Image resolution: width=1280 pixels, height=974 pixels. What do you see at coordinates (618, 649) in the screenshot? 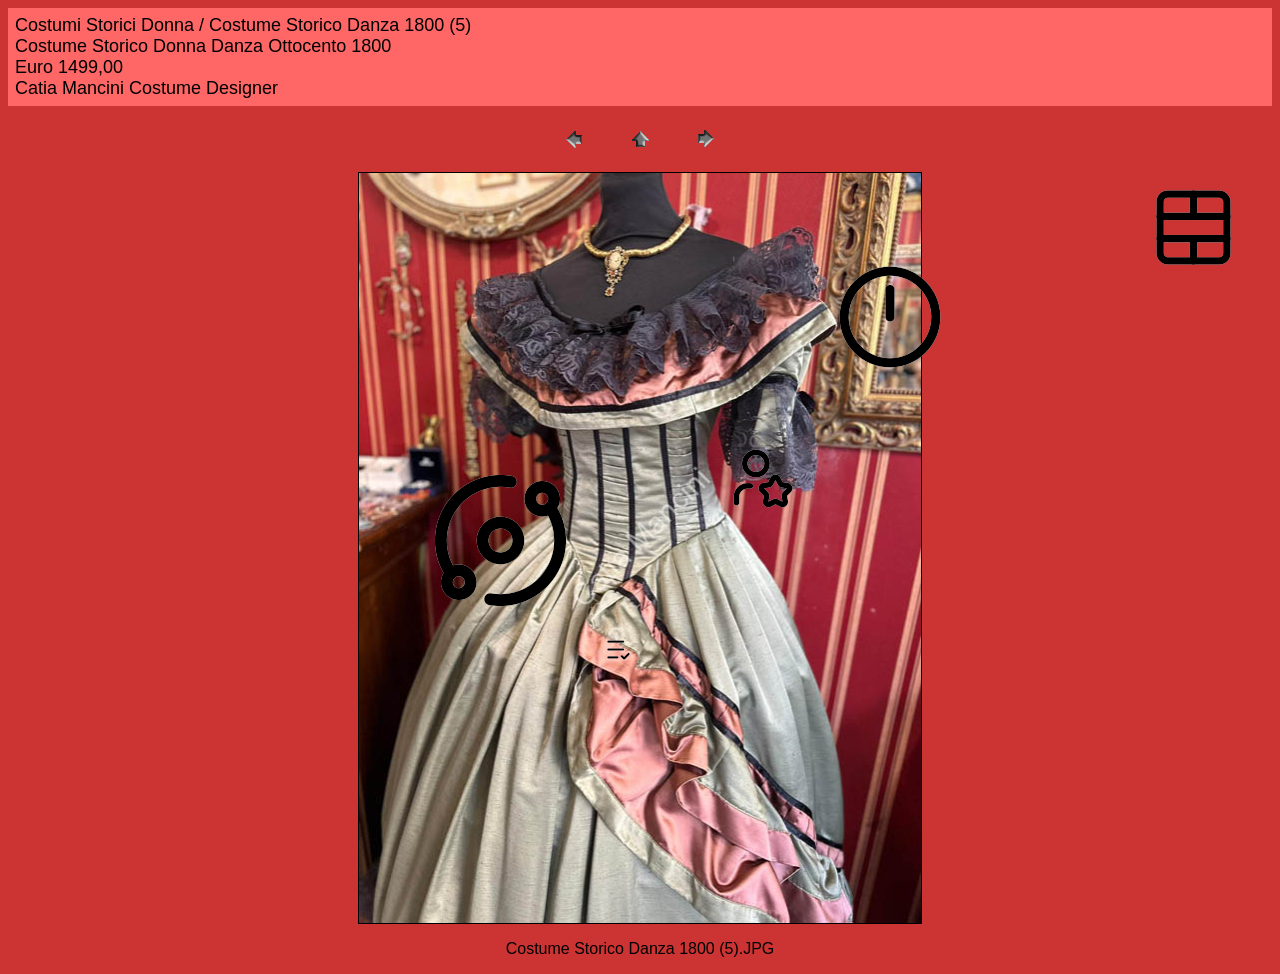
I see `view completed tasks` at bounding box center [618, 649].